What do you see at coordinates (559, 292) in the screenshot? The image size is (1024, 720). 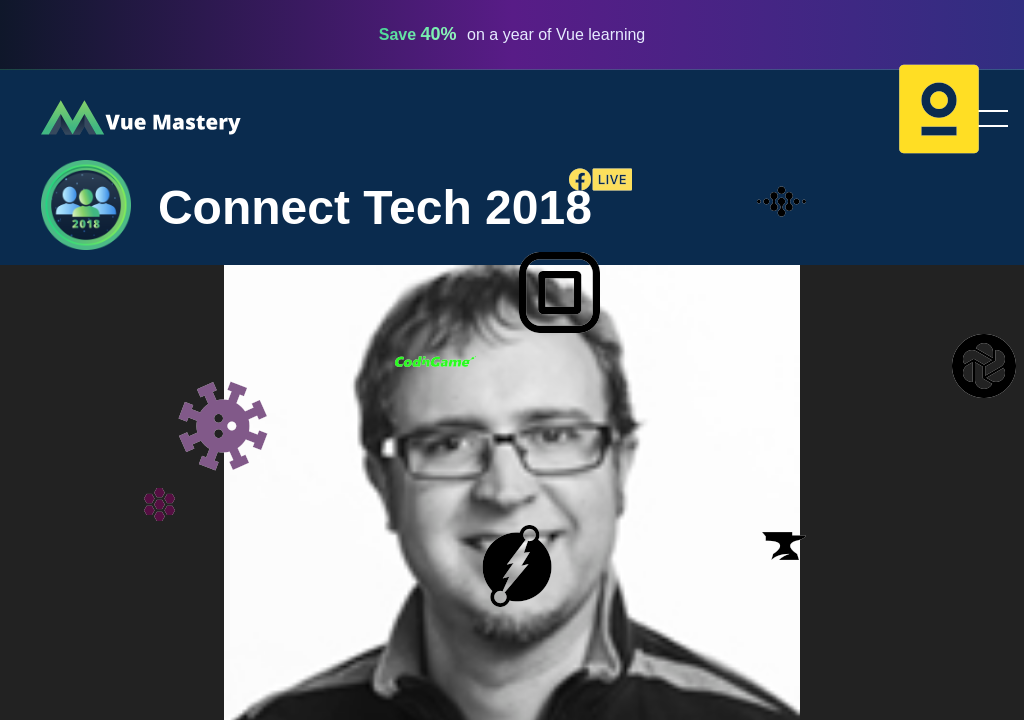 I see `open the smoothcomp app` at bounding box center [559, 292].